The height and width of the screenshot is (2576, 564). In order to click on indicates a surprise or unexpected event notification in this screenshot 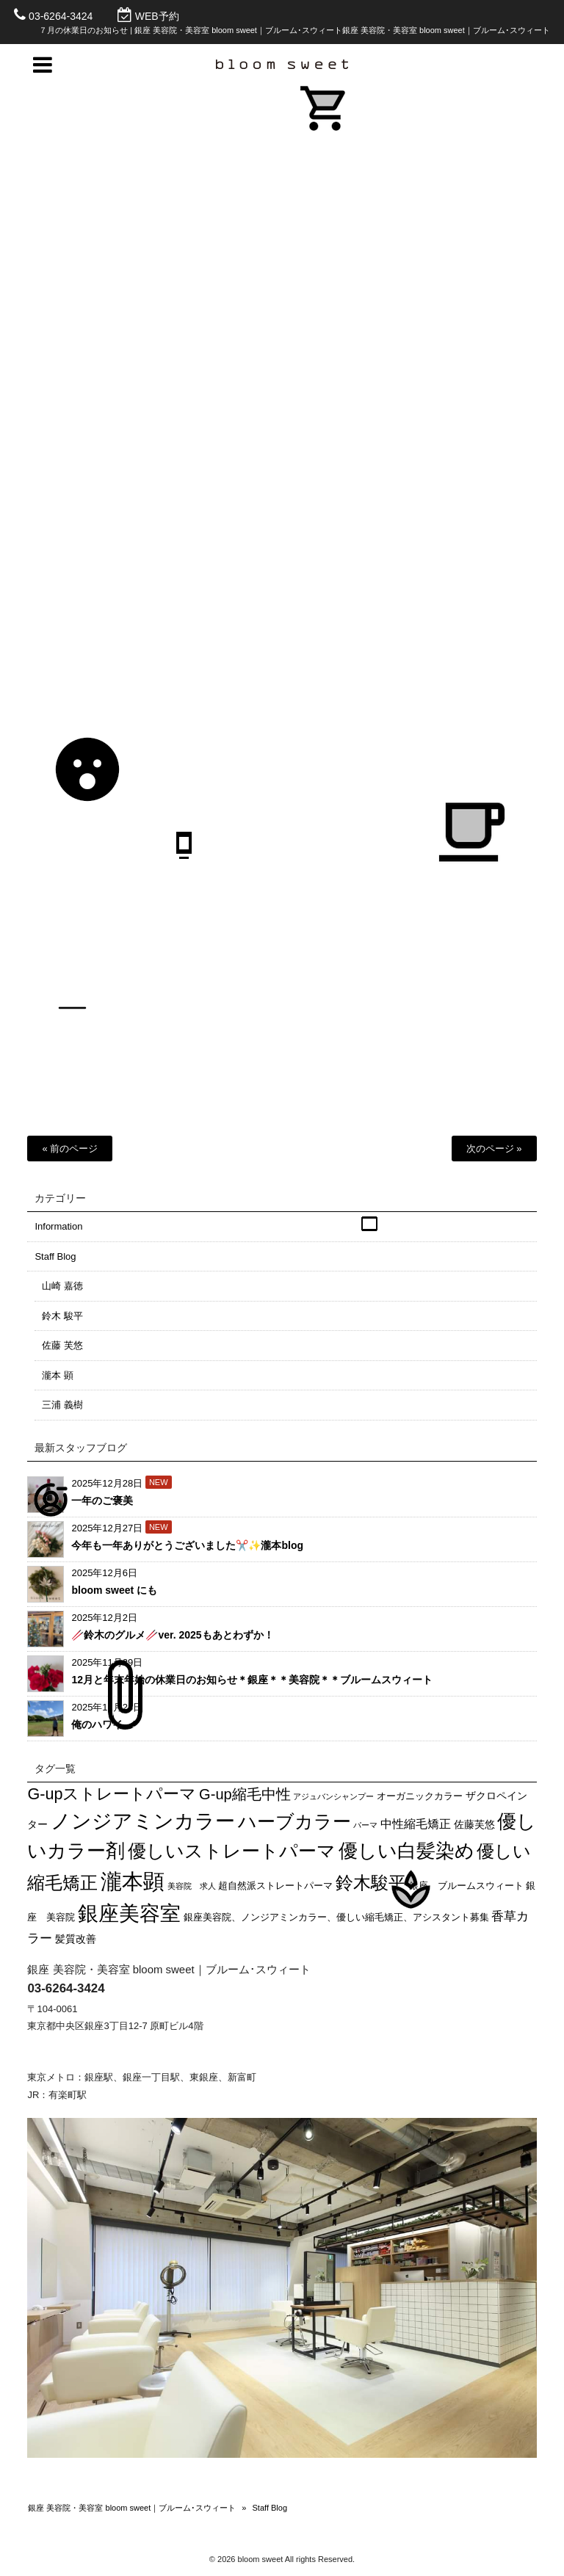, I will do `click(87, 769)`.